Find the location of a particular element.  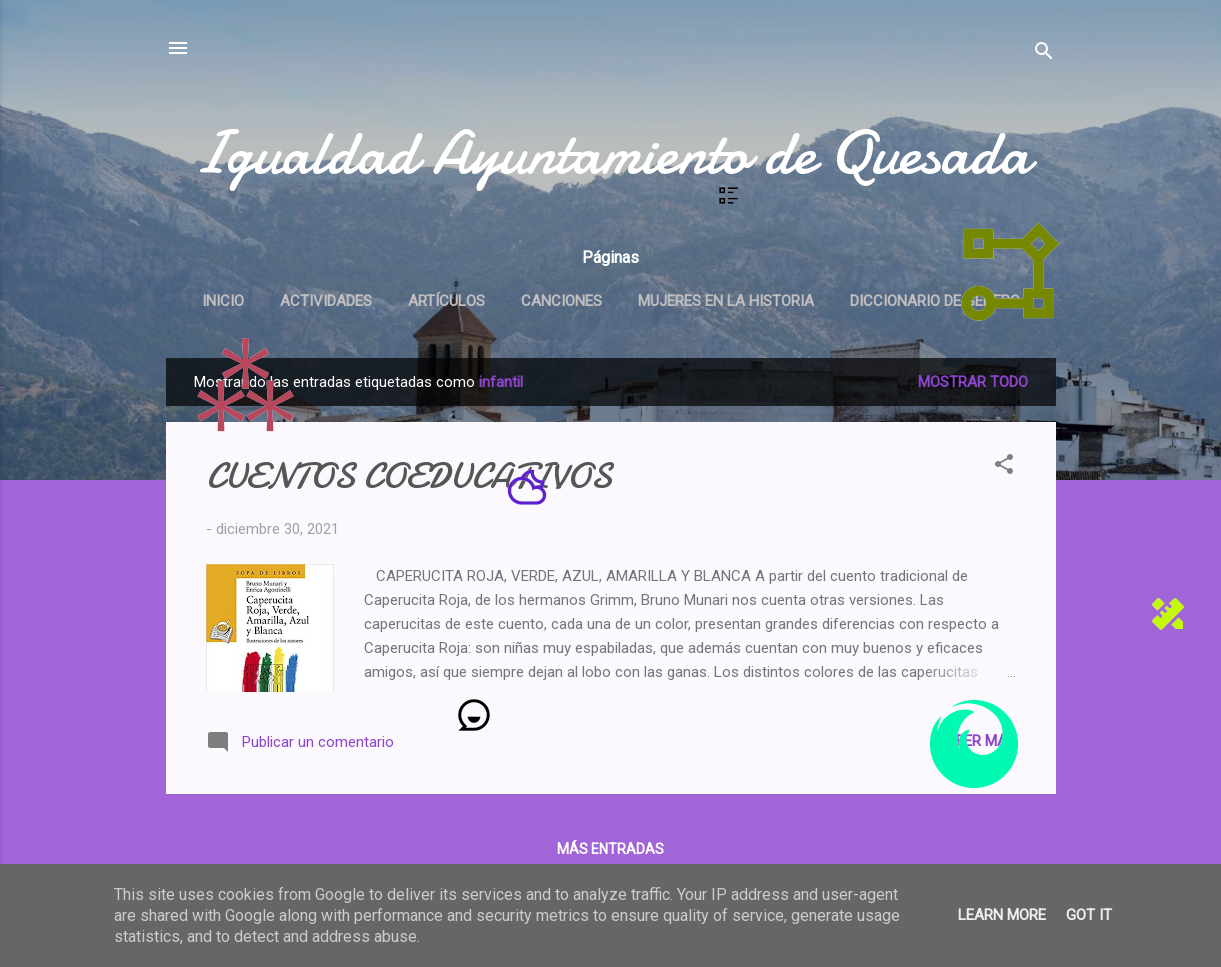

view completed tasks in a checklist is located at coordinates (728, 195).